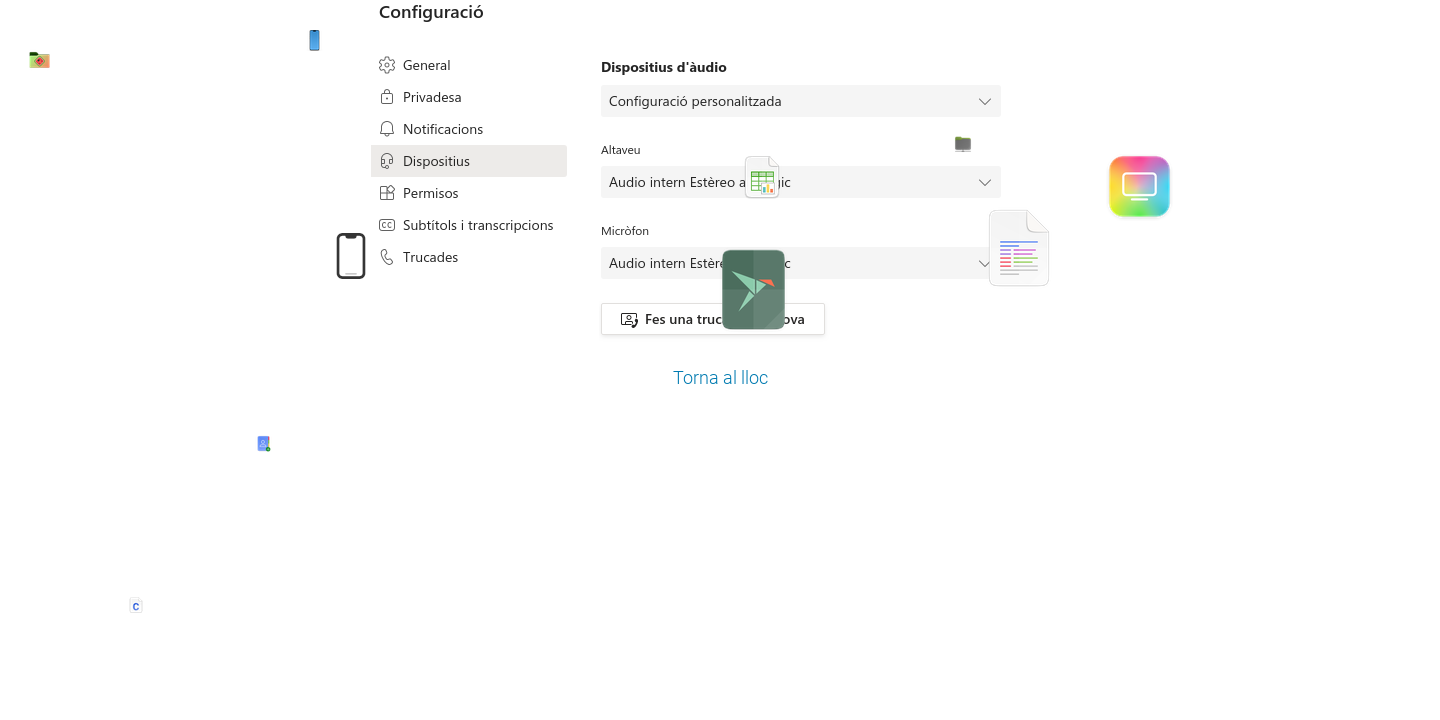 The height and width of the screenshot is (720, 1440). Describe the element at coordinates (136, 605) in the screenshot. I see `a C programming language source code file` at that location.